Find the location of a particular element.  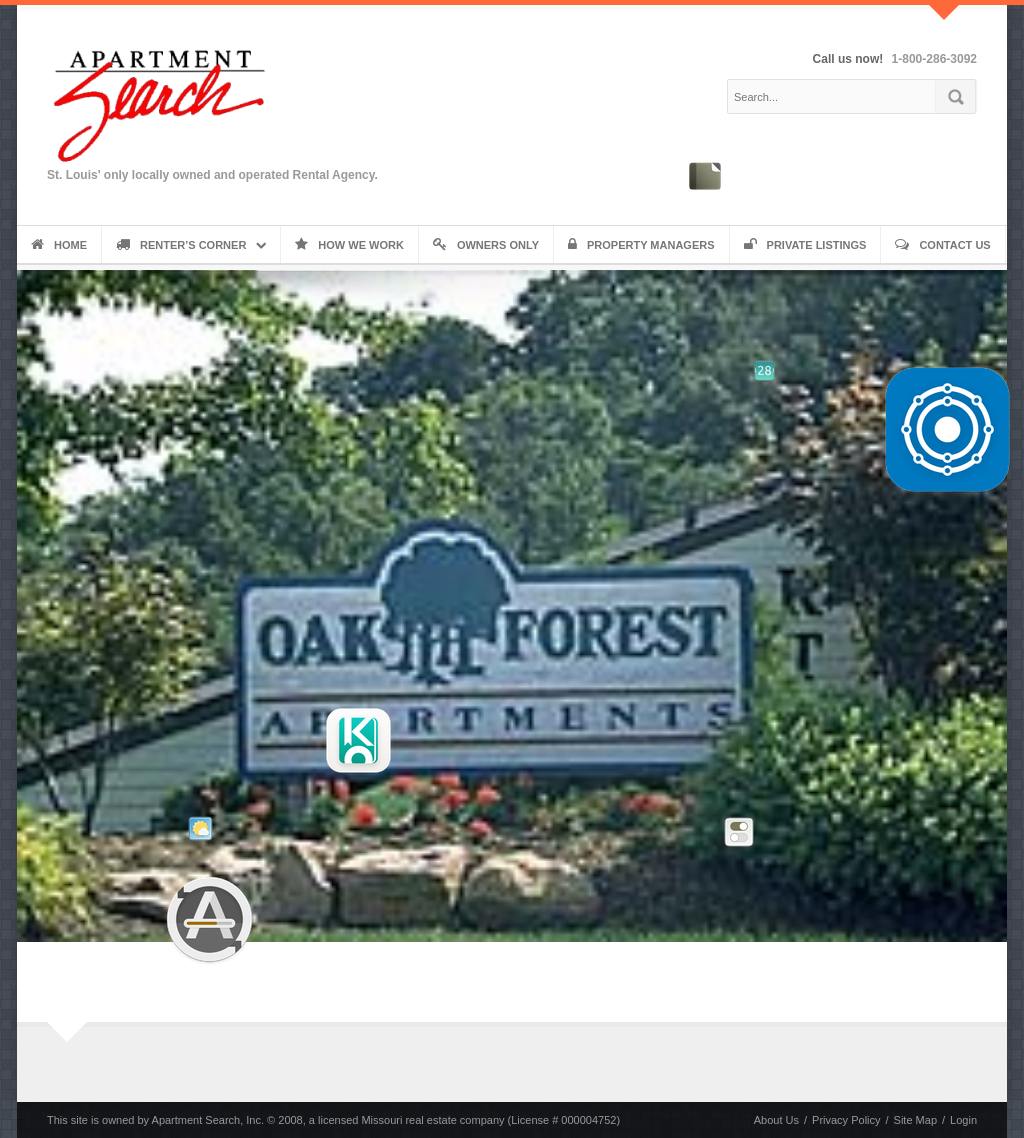

open the Neon app is located at coordinates (947, 429).